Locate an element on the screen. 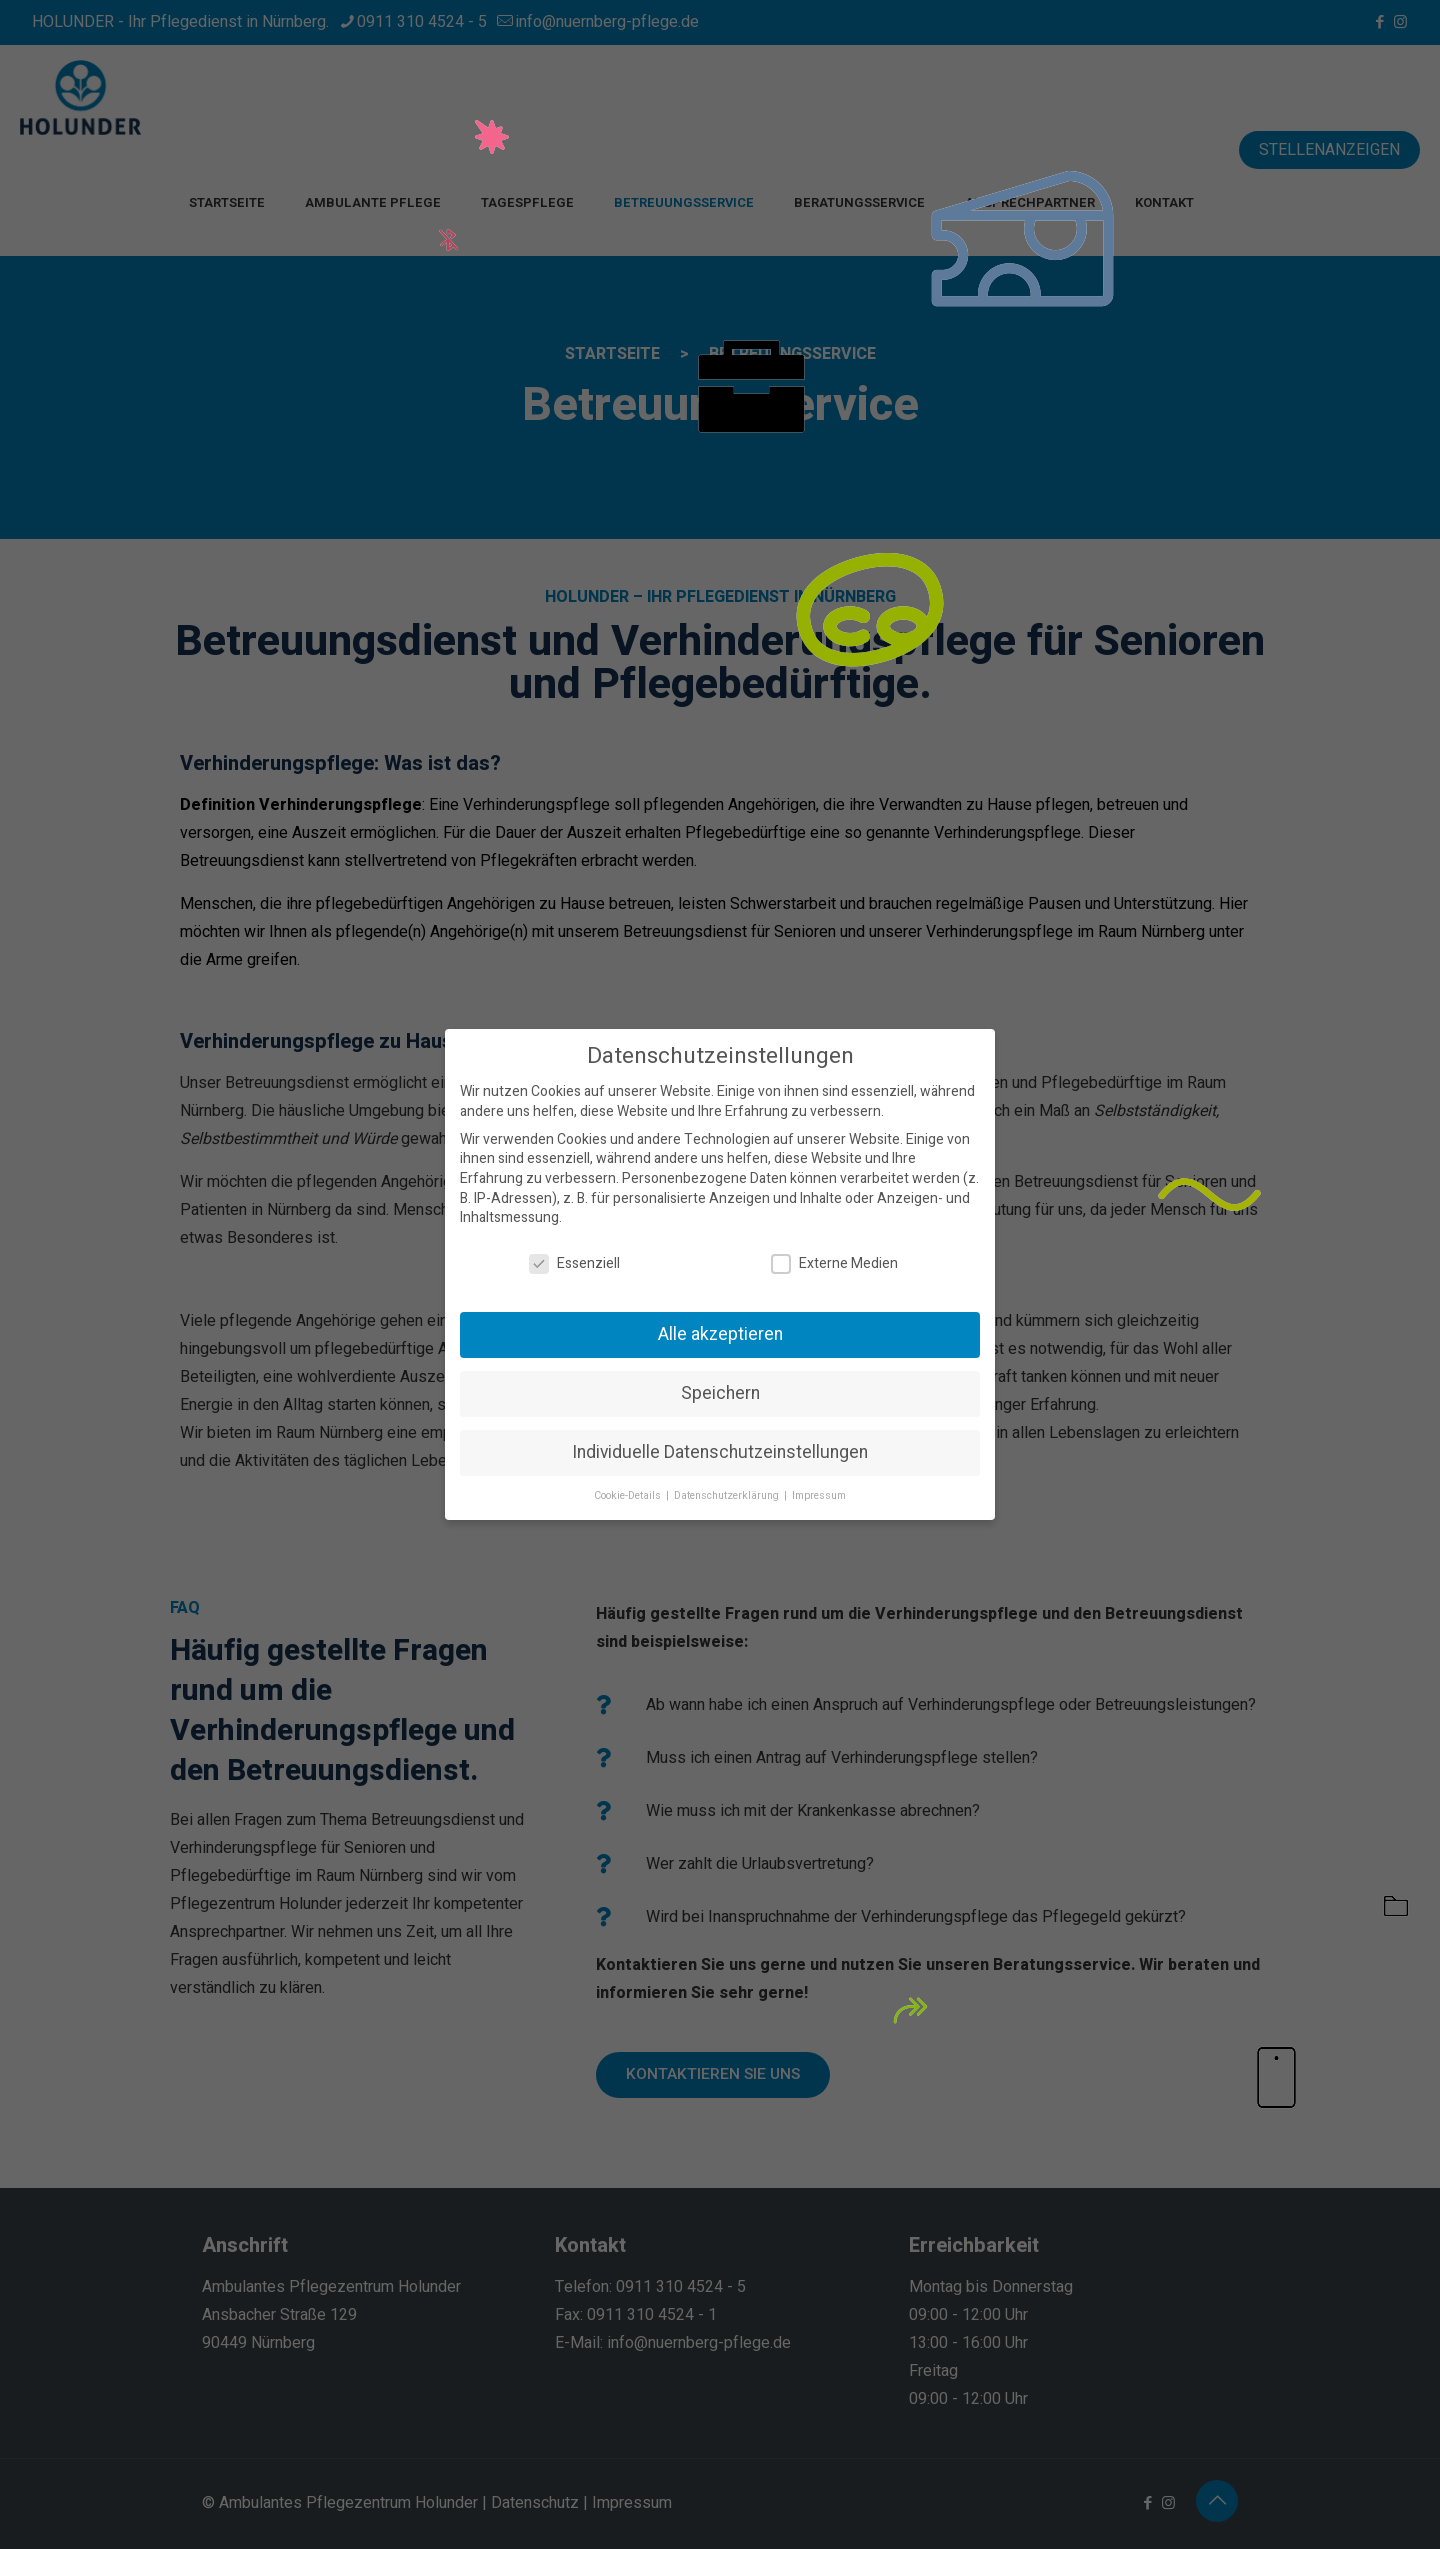  indicates dairy or cheese-related content is located at coordinates (1022, 248).